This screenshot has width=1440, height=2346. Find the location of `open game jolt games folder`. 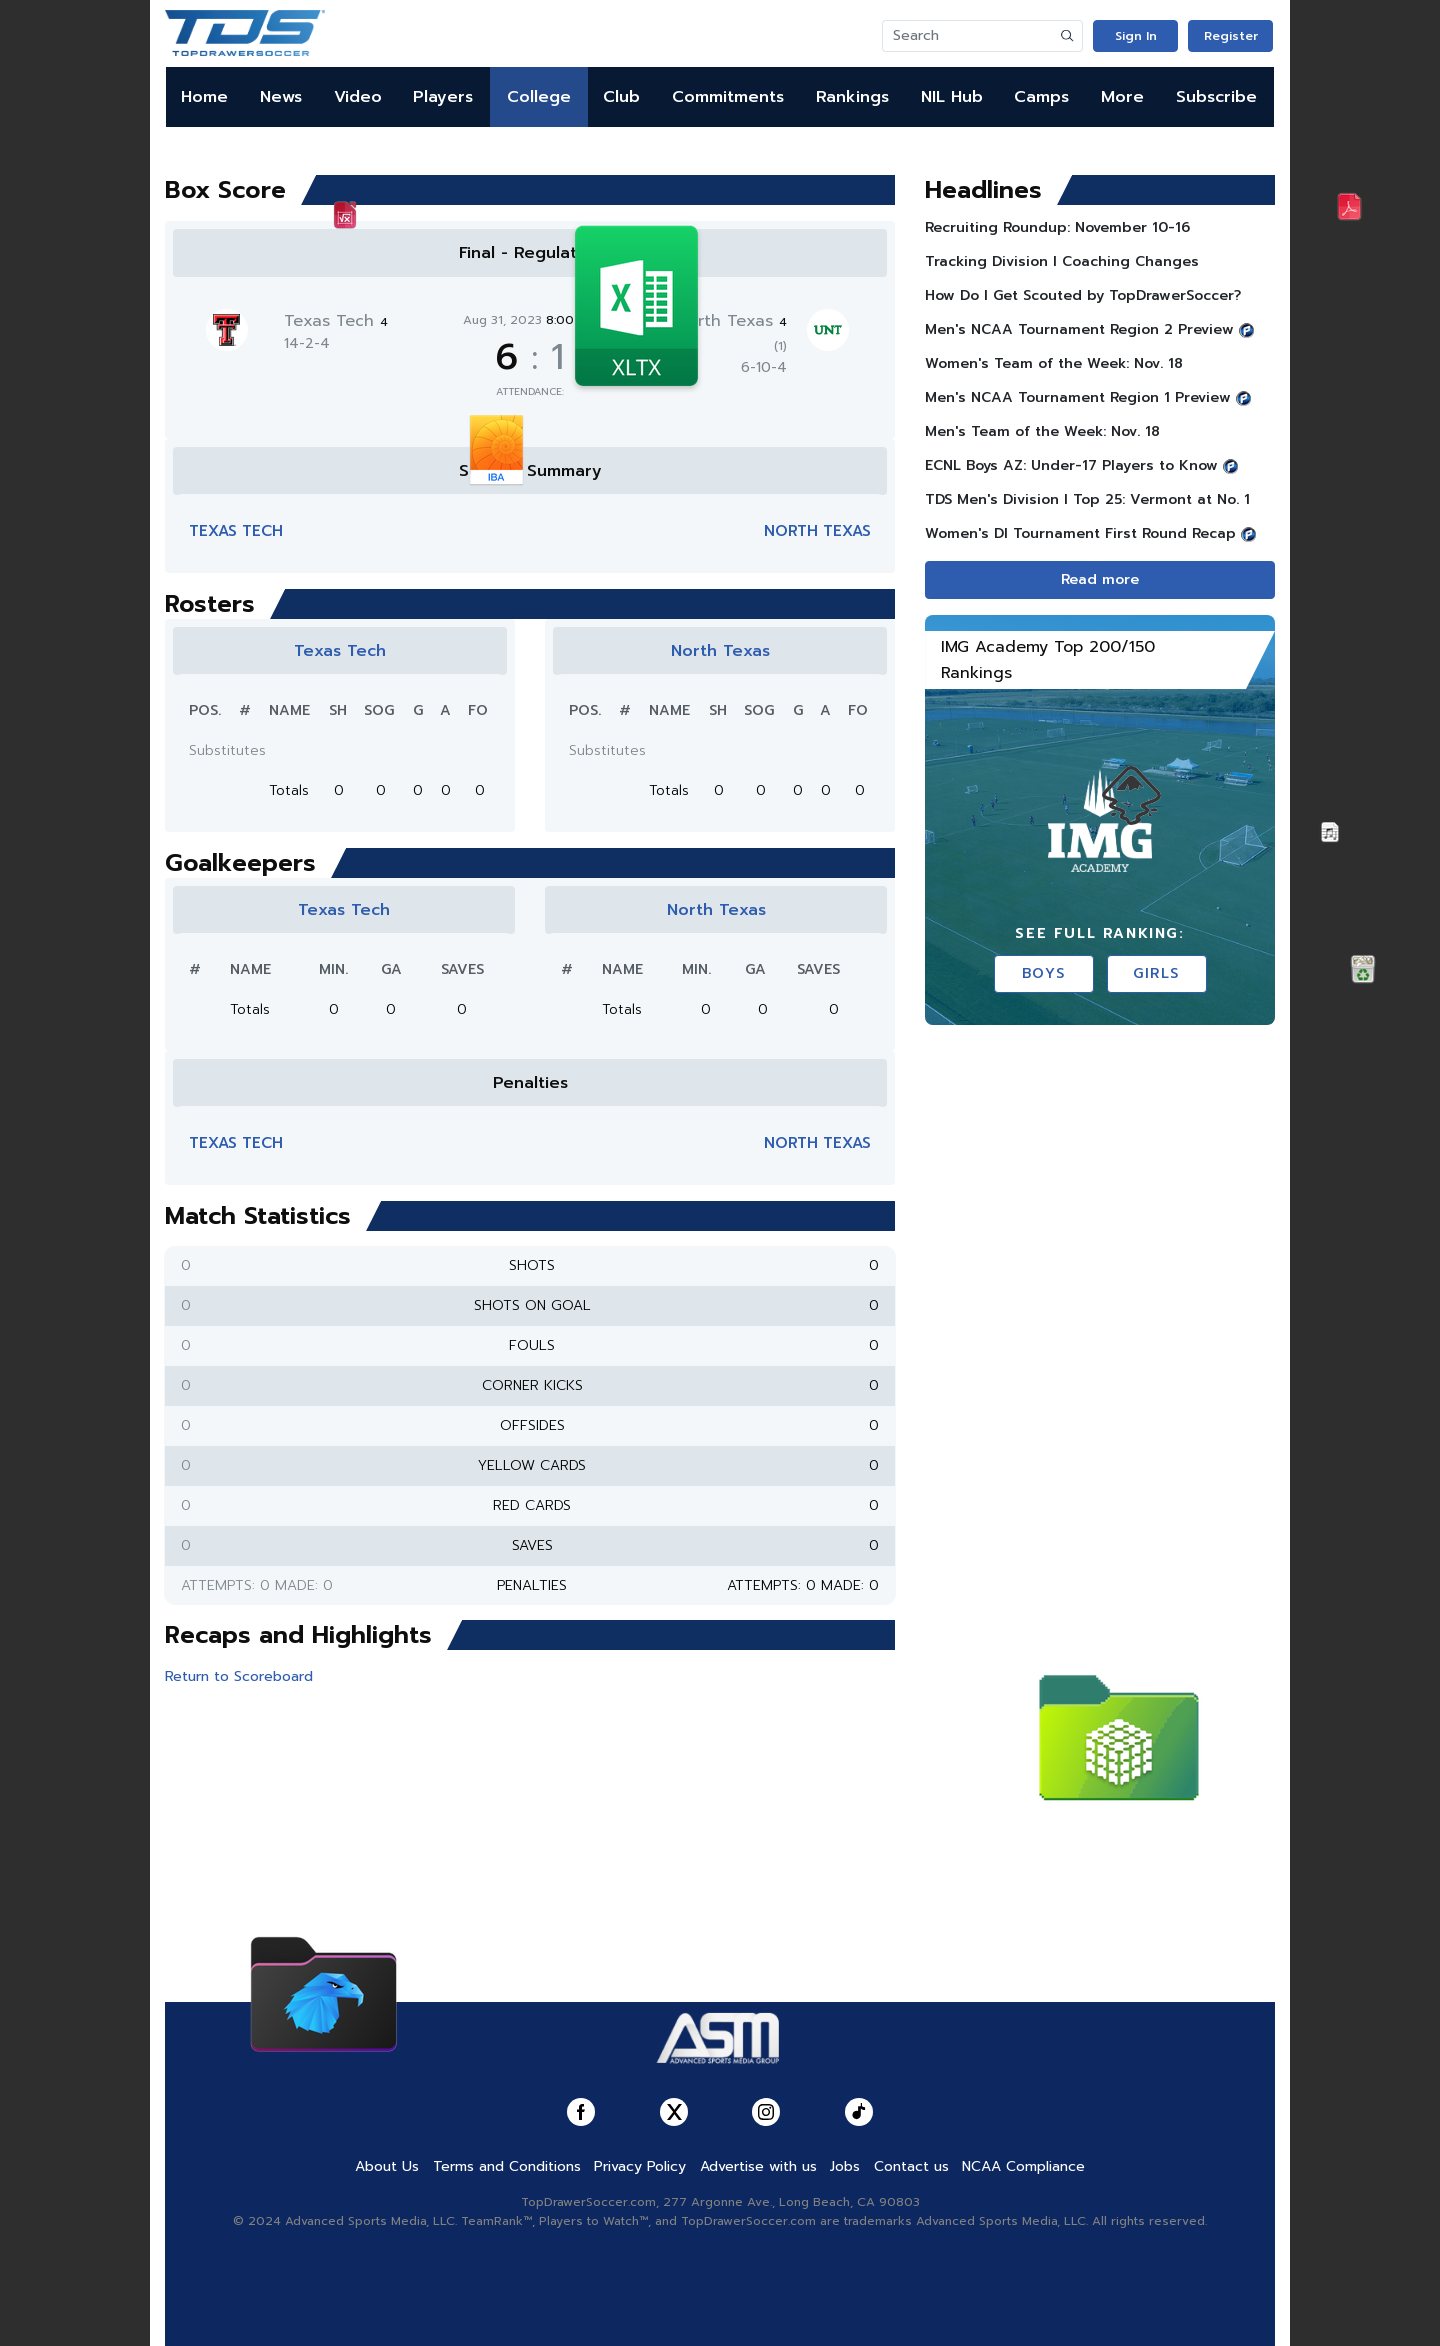

open game jolt games folder is located at coordinates (1119, 1742).